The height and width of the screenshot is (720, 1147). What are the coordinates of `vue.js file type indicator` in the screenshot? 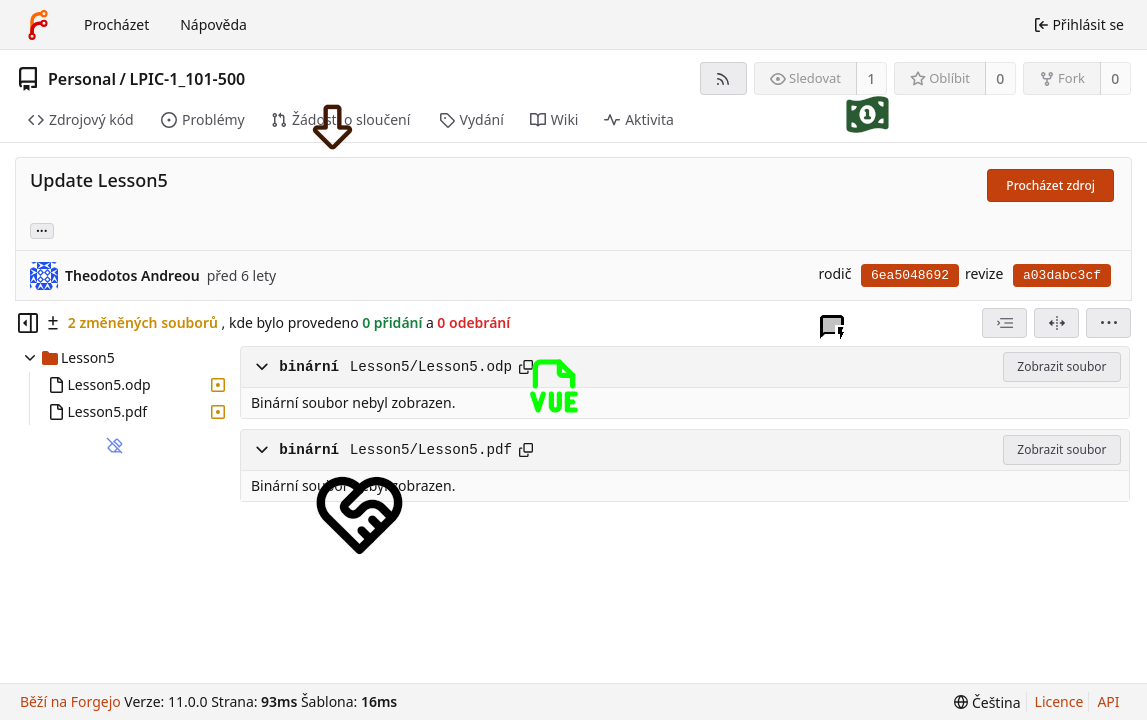 It's located at (554, 386).